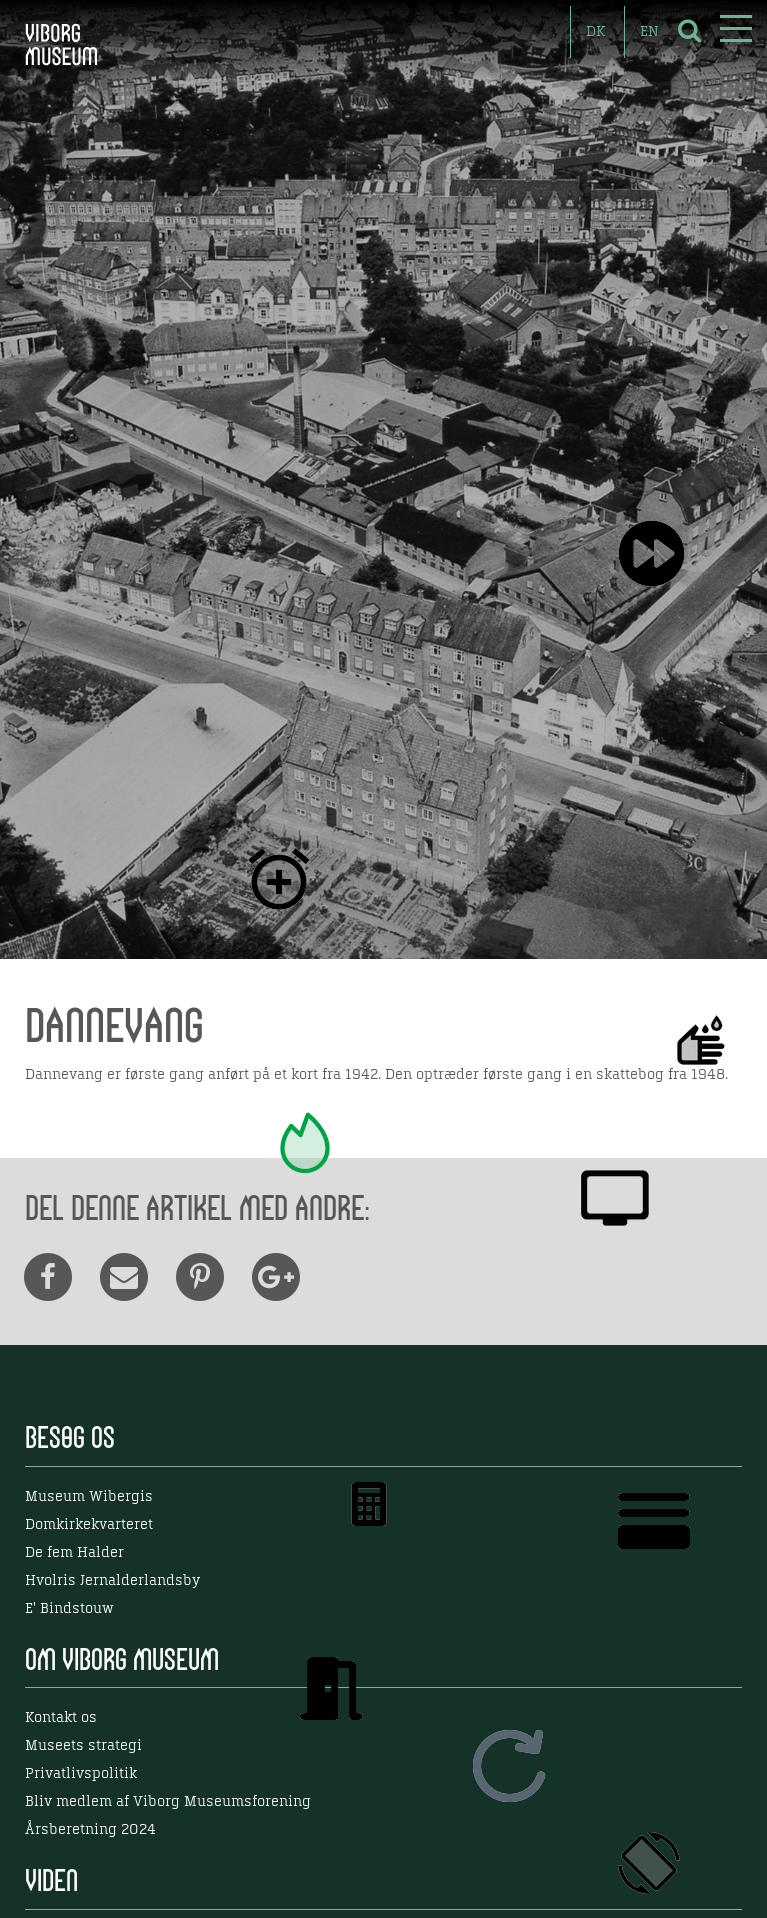 The height and width of the screenshot is (1918, 767). I want to click on indicates a handwashing station or restroom nearby, so click(702, 1040).